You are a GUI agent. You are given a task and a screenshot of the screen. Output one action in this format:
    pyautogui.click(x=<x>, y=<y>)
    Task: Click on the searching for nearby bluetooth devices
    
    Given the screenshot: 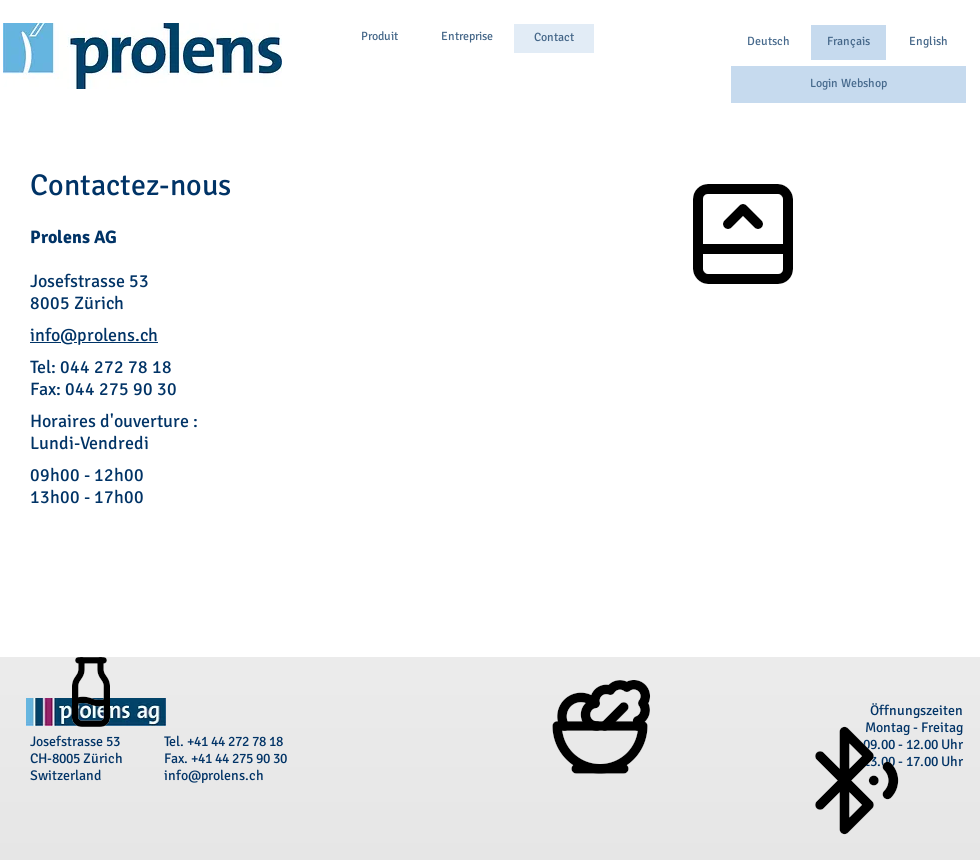 What is the action you would take?
    pyautogui.click(x=844, y=780)
    